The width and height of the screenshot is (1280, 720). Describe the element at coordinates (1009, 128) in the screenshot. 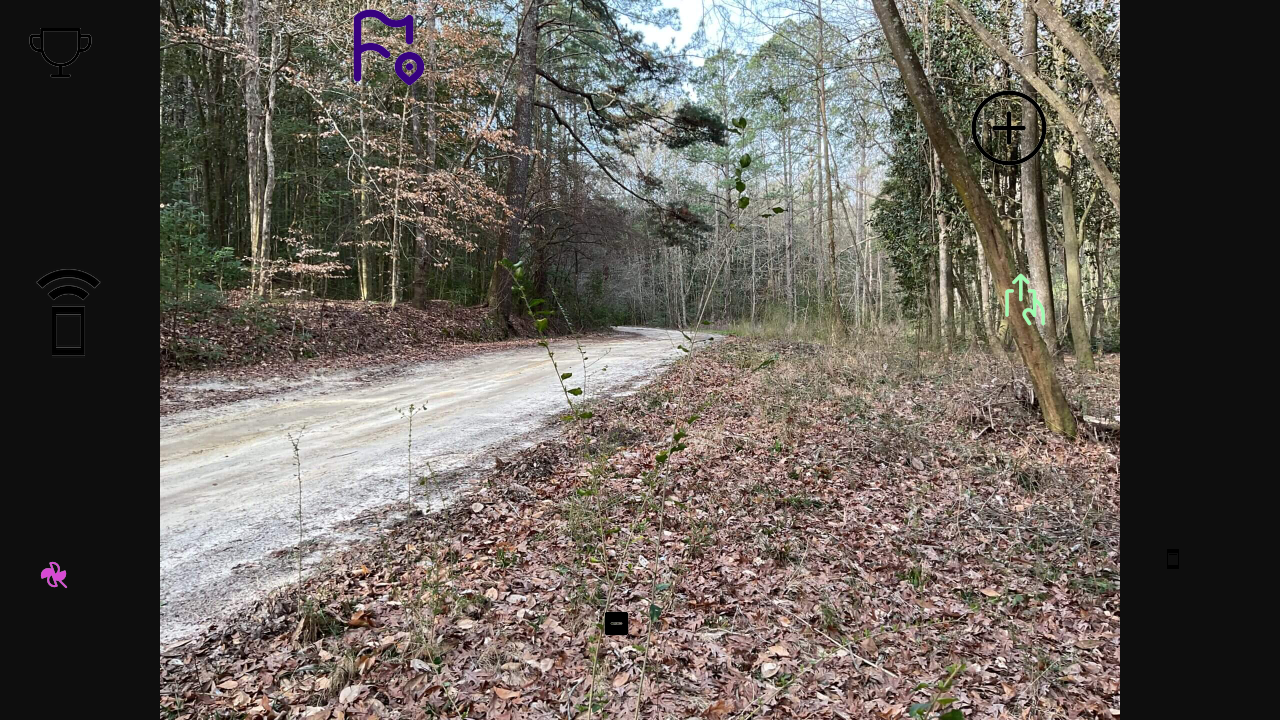

I see `add a new item` at that location.